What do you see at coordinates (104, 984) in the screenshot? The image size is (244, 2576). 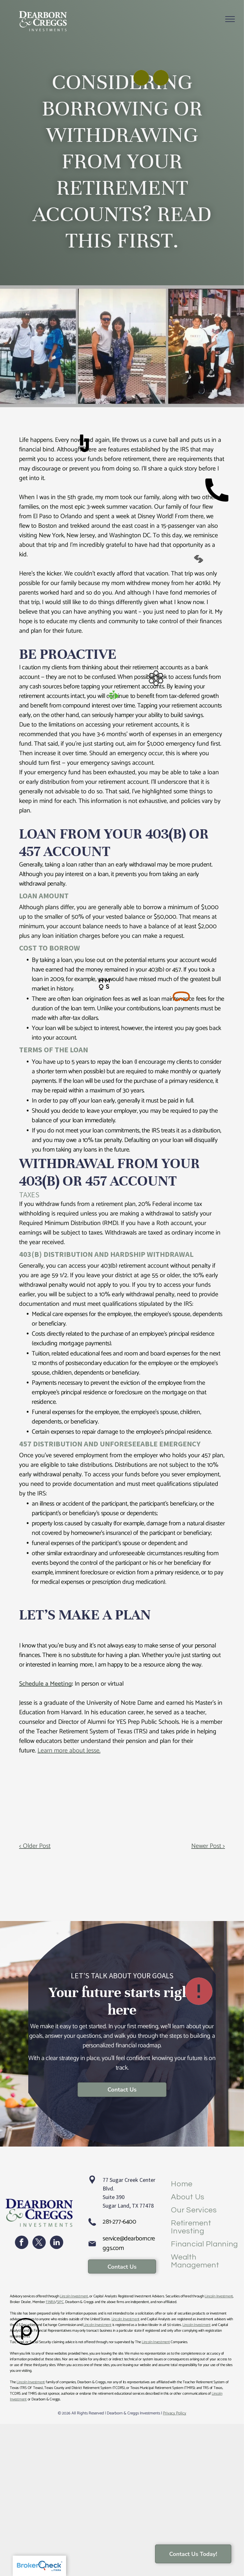 I see `harmonyos operating system logo` at bounding box center [104, 984].